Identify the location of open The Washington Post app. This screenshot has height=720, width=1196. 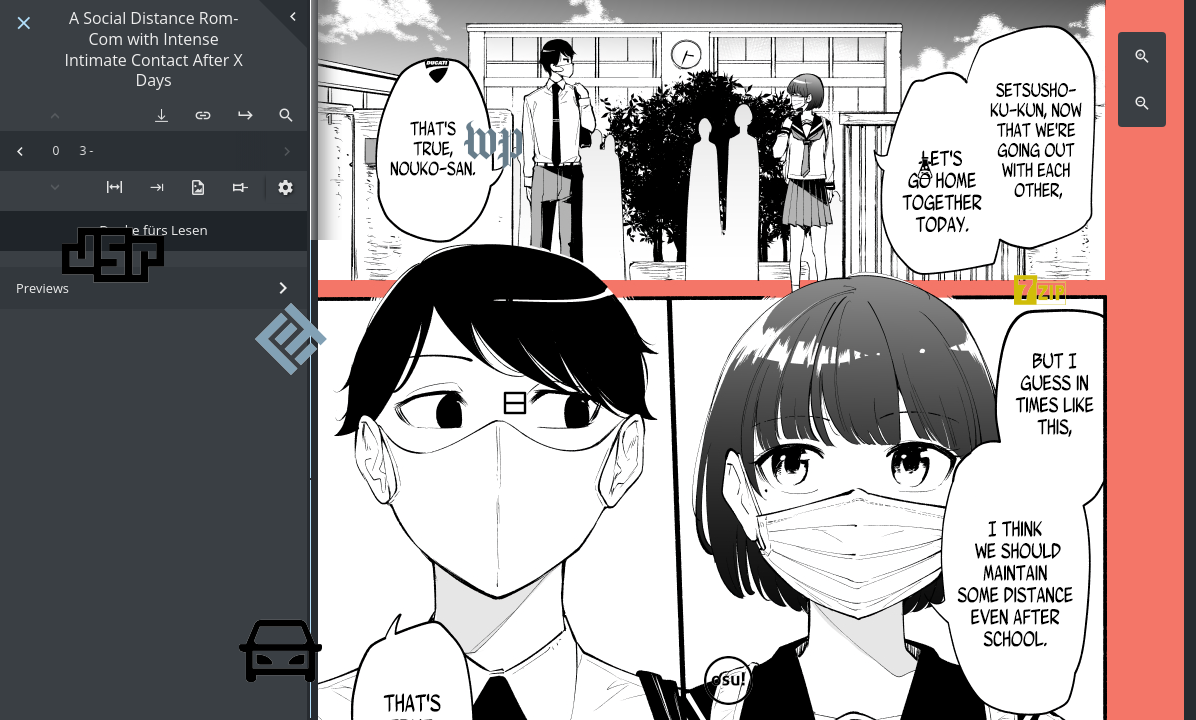
(493, 145).